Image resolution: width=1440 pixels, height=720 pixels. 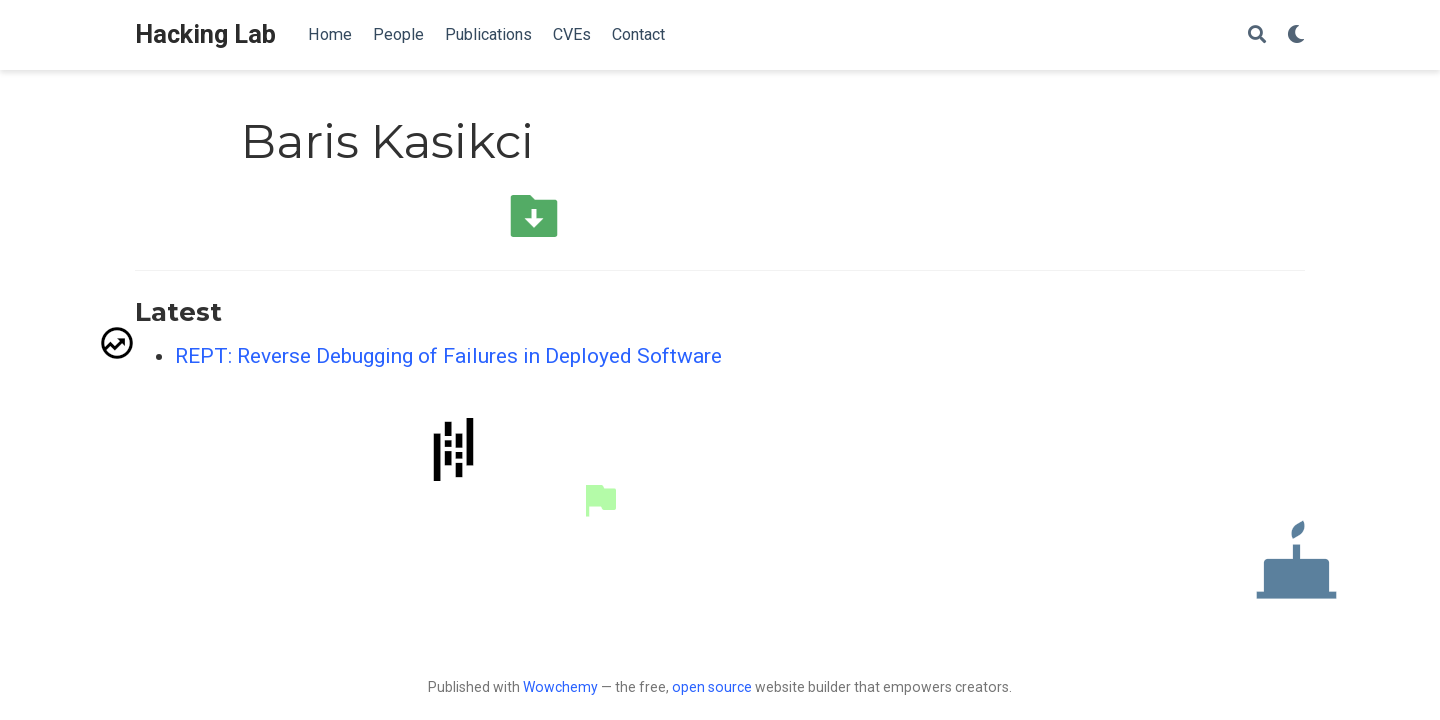 What do you see at coordinates (601, 500) in the screenshot?
I see `flag or mark an item for follow-up` at bounding box center [601, 500].